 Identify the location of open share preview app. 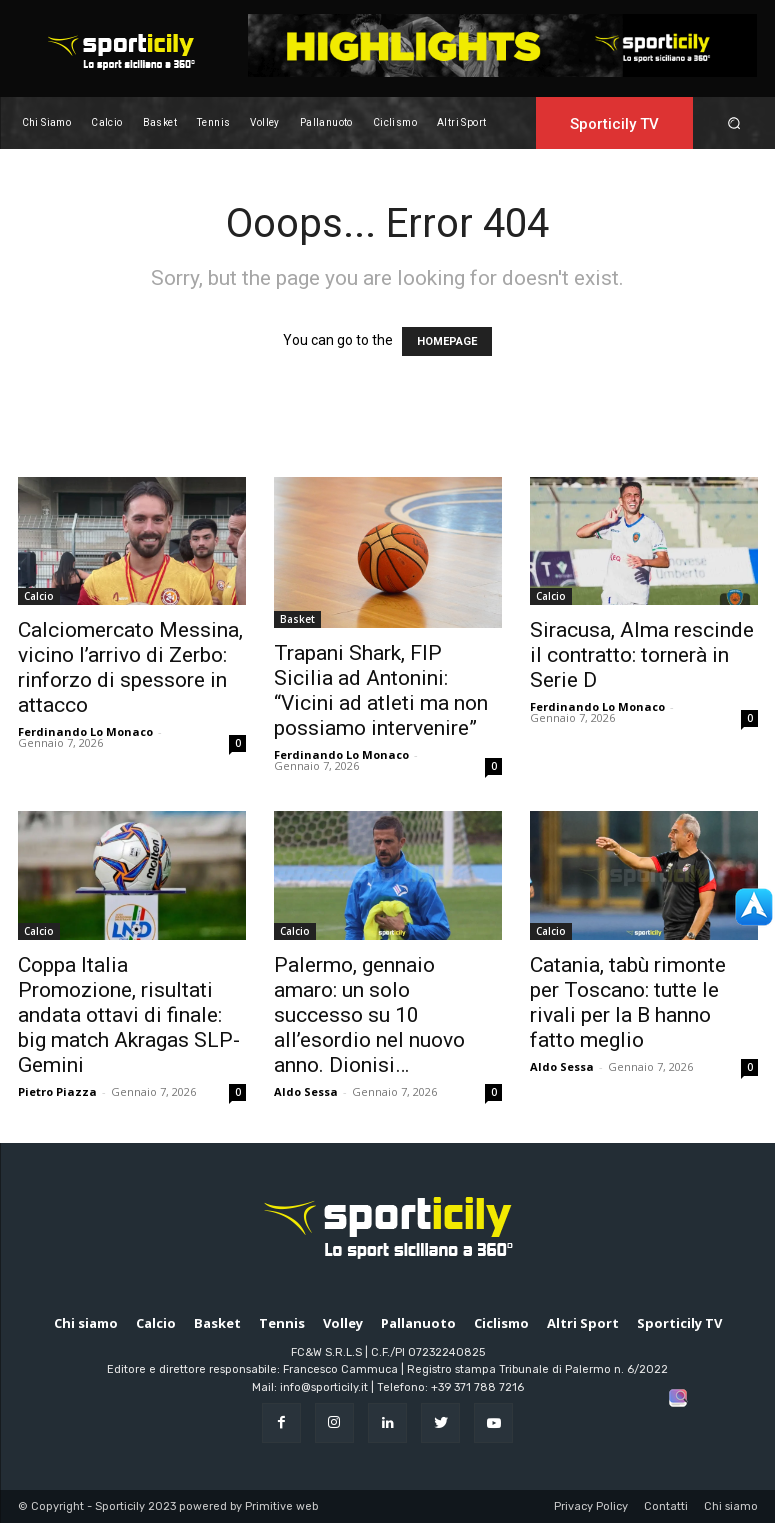
(678, 1398).